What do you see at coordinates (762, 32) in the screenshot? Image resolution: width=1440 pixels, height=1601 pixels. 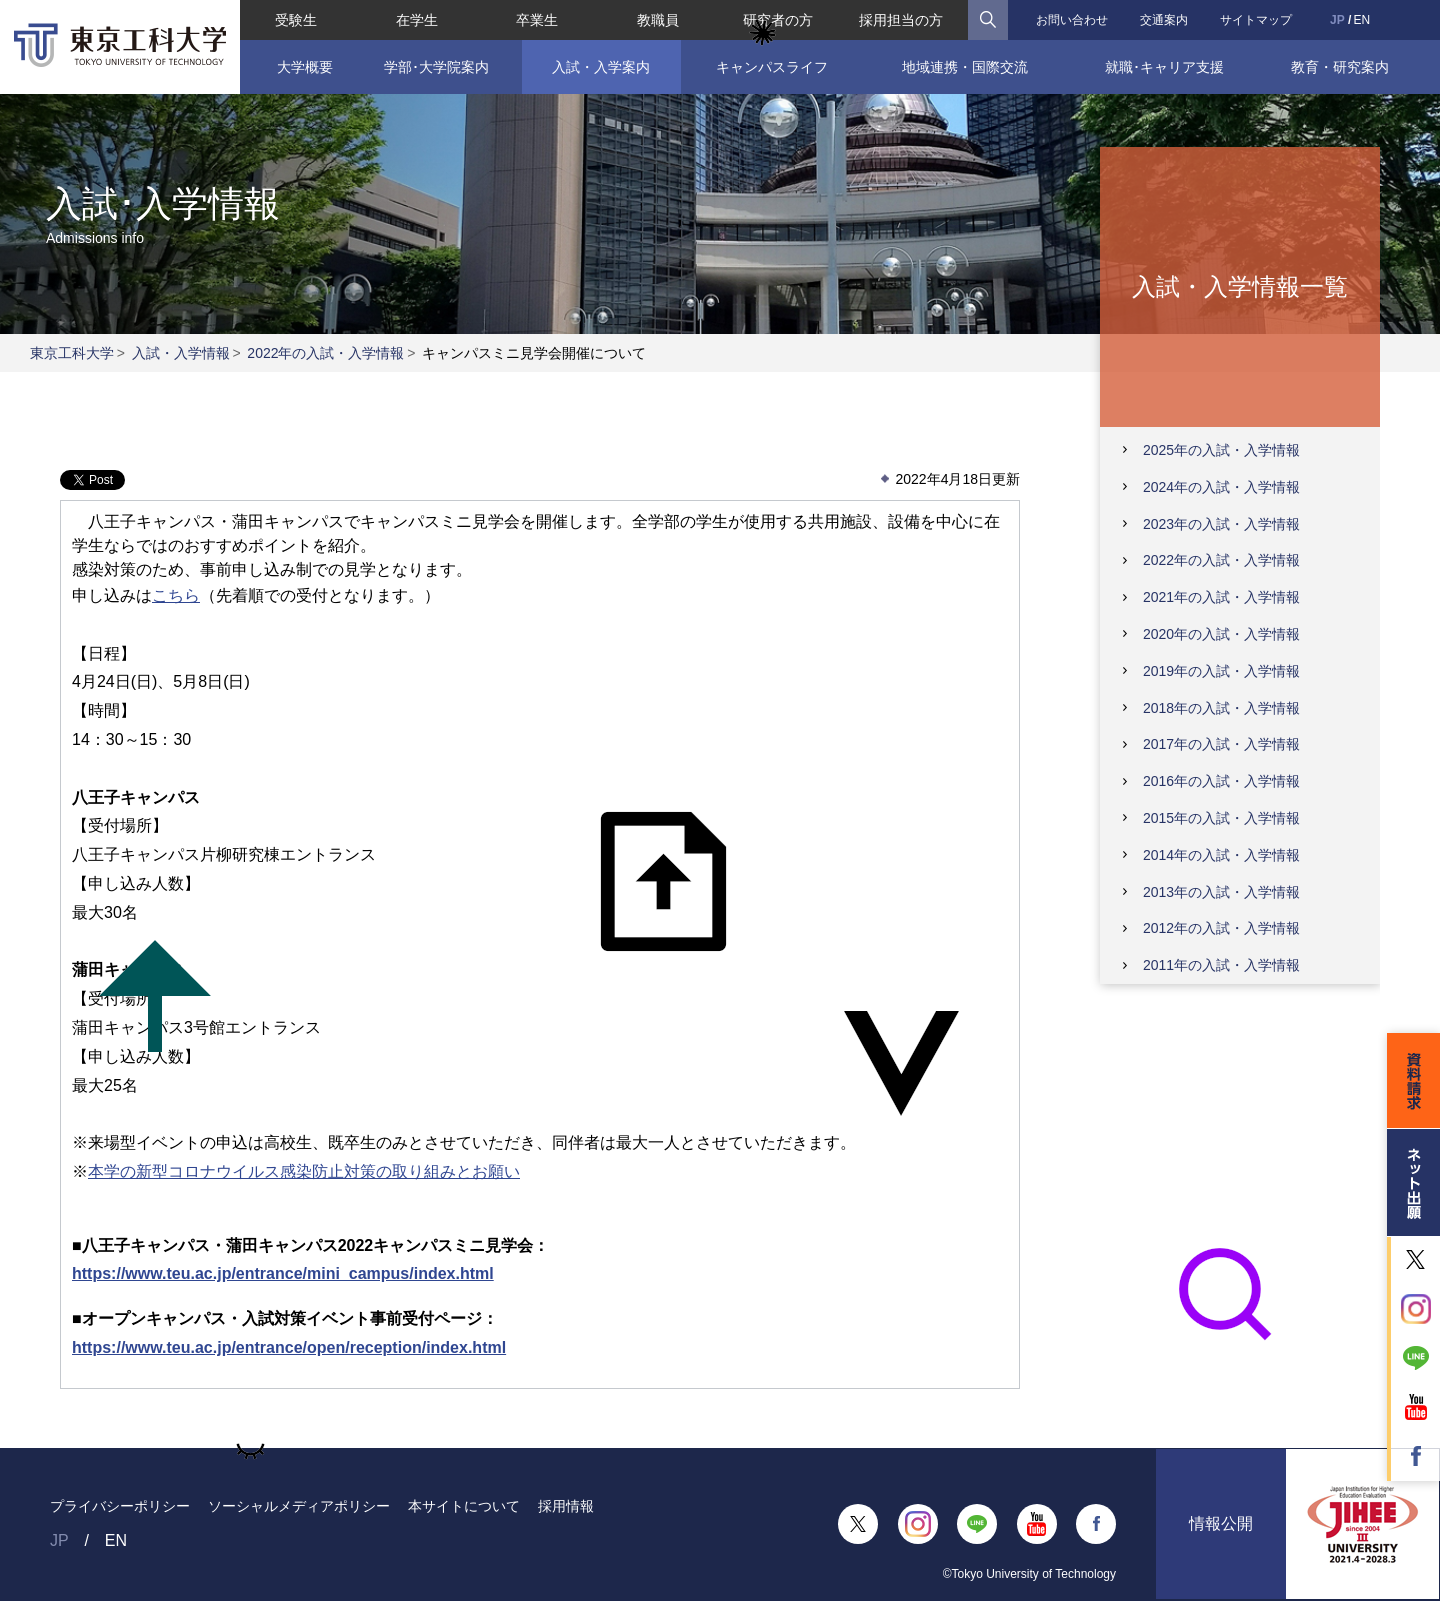 I see `open the Claude AI assistant` at bounding box center [762, 32].